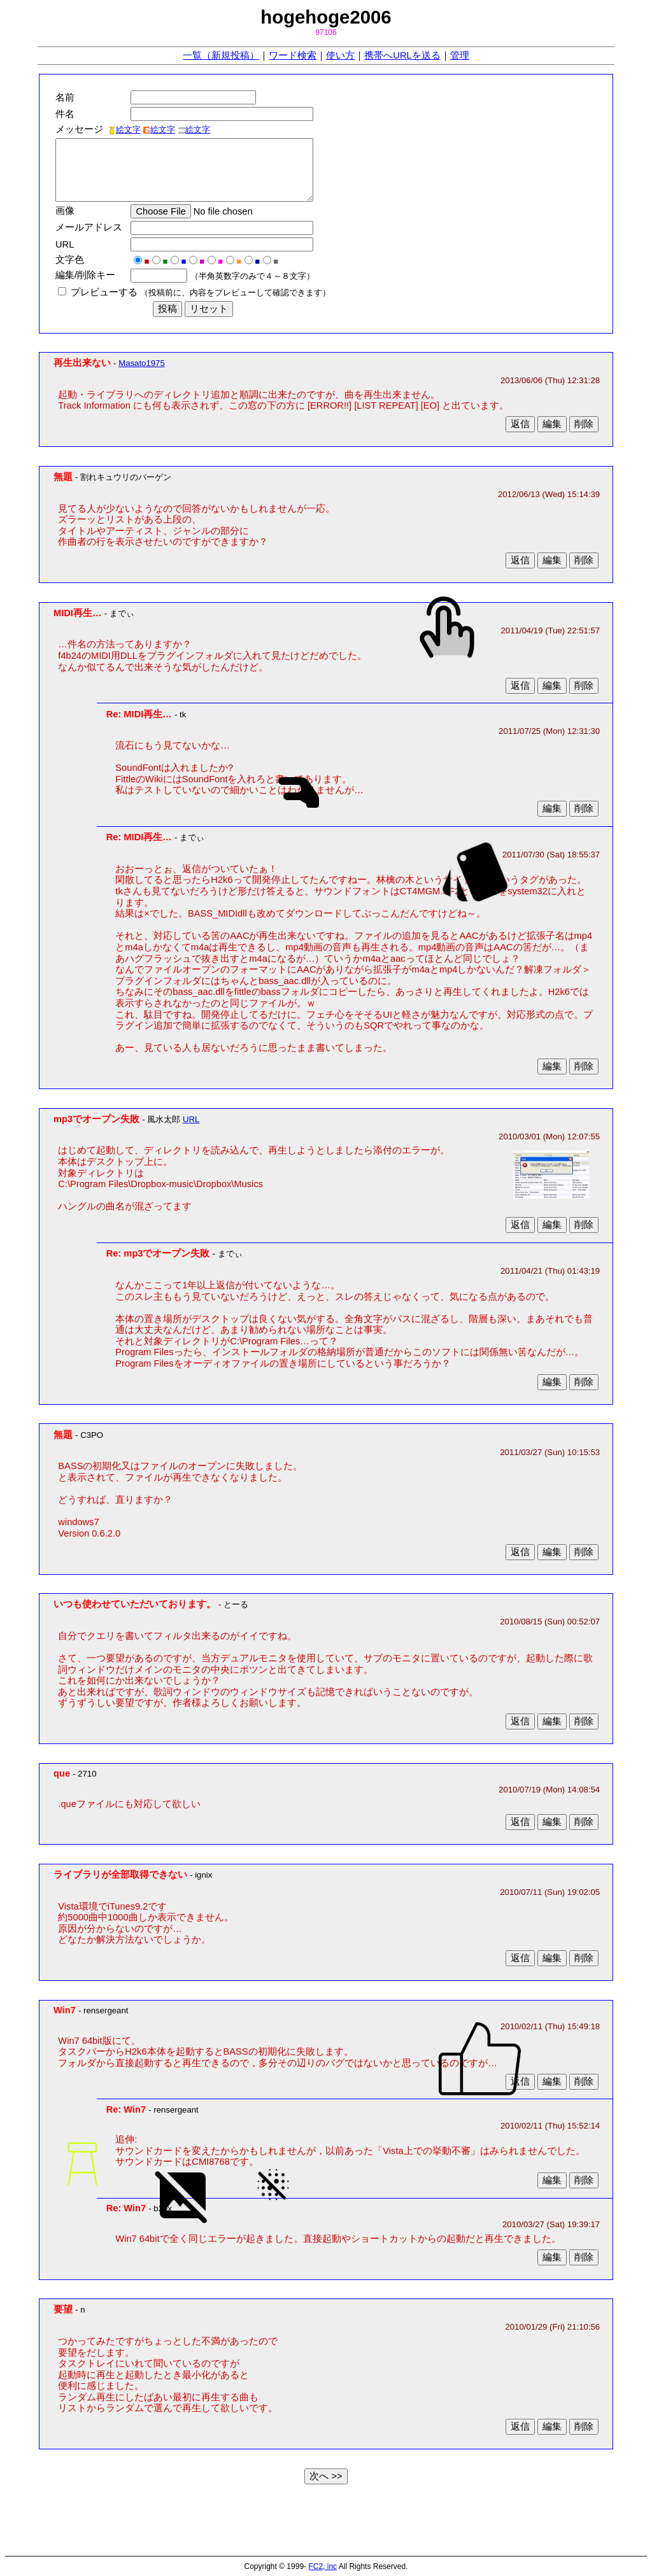 This screenshot has height=2576, width=652. What do you see at coordinates (273, 2185) in the screenshot?
I see `disable blur effect` at bounding box center [273, 2185].